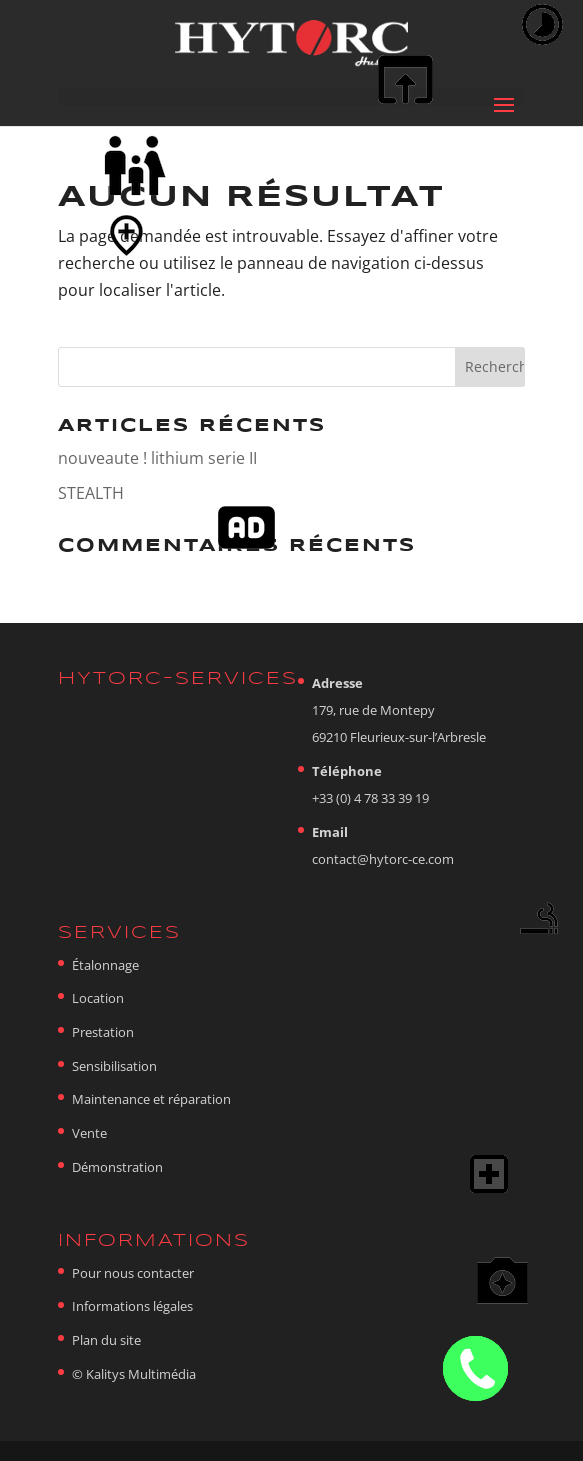 Image resolution: width=583 pixels, height=1461 pixels. I want to click on find nearby hospitals or medical facilities, so click(489, 1174).